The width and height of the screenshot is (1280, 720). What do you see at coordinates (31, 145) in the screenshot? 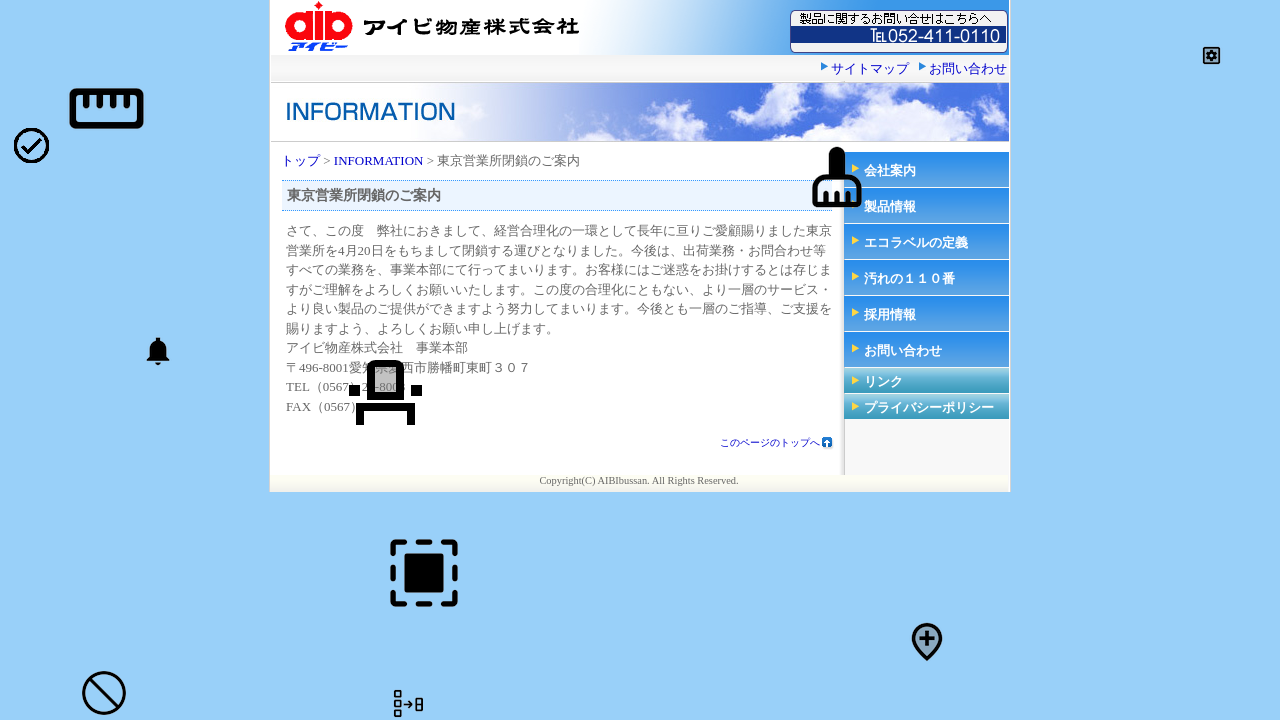
I see `indicates a successfully completed action` at bounding box center [31, 145].